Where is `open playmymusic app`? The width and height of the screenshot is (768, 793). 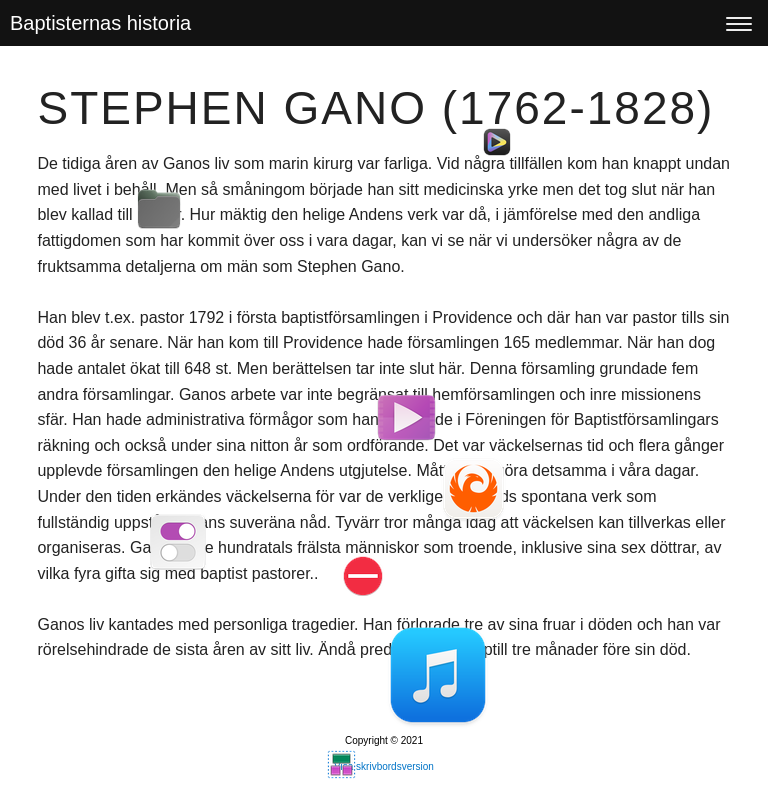
open playmymusic app is located at coordinates (438, 675).